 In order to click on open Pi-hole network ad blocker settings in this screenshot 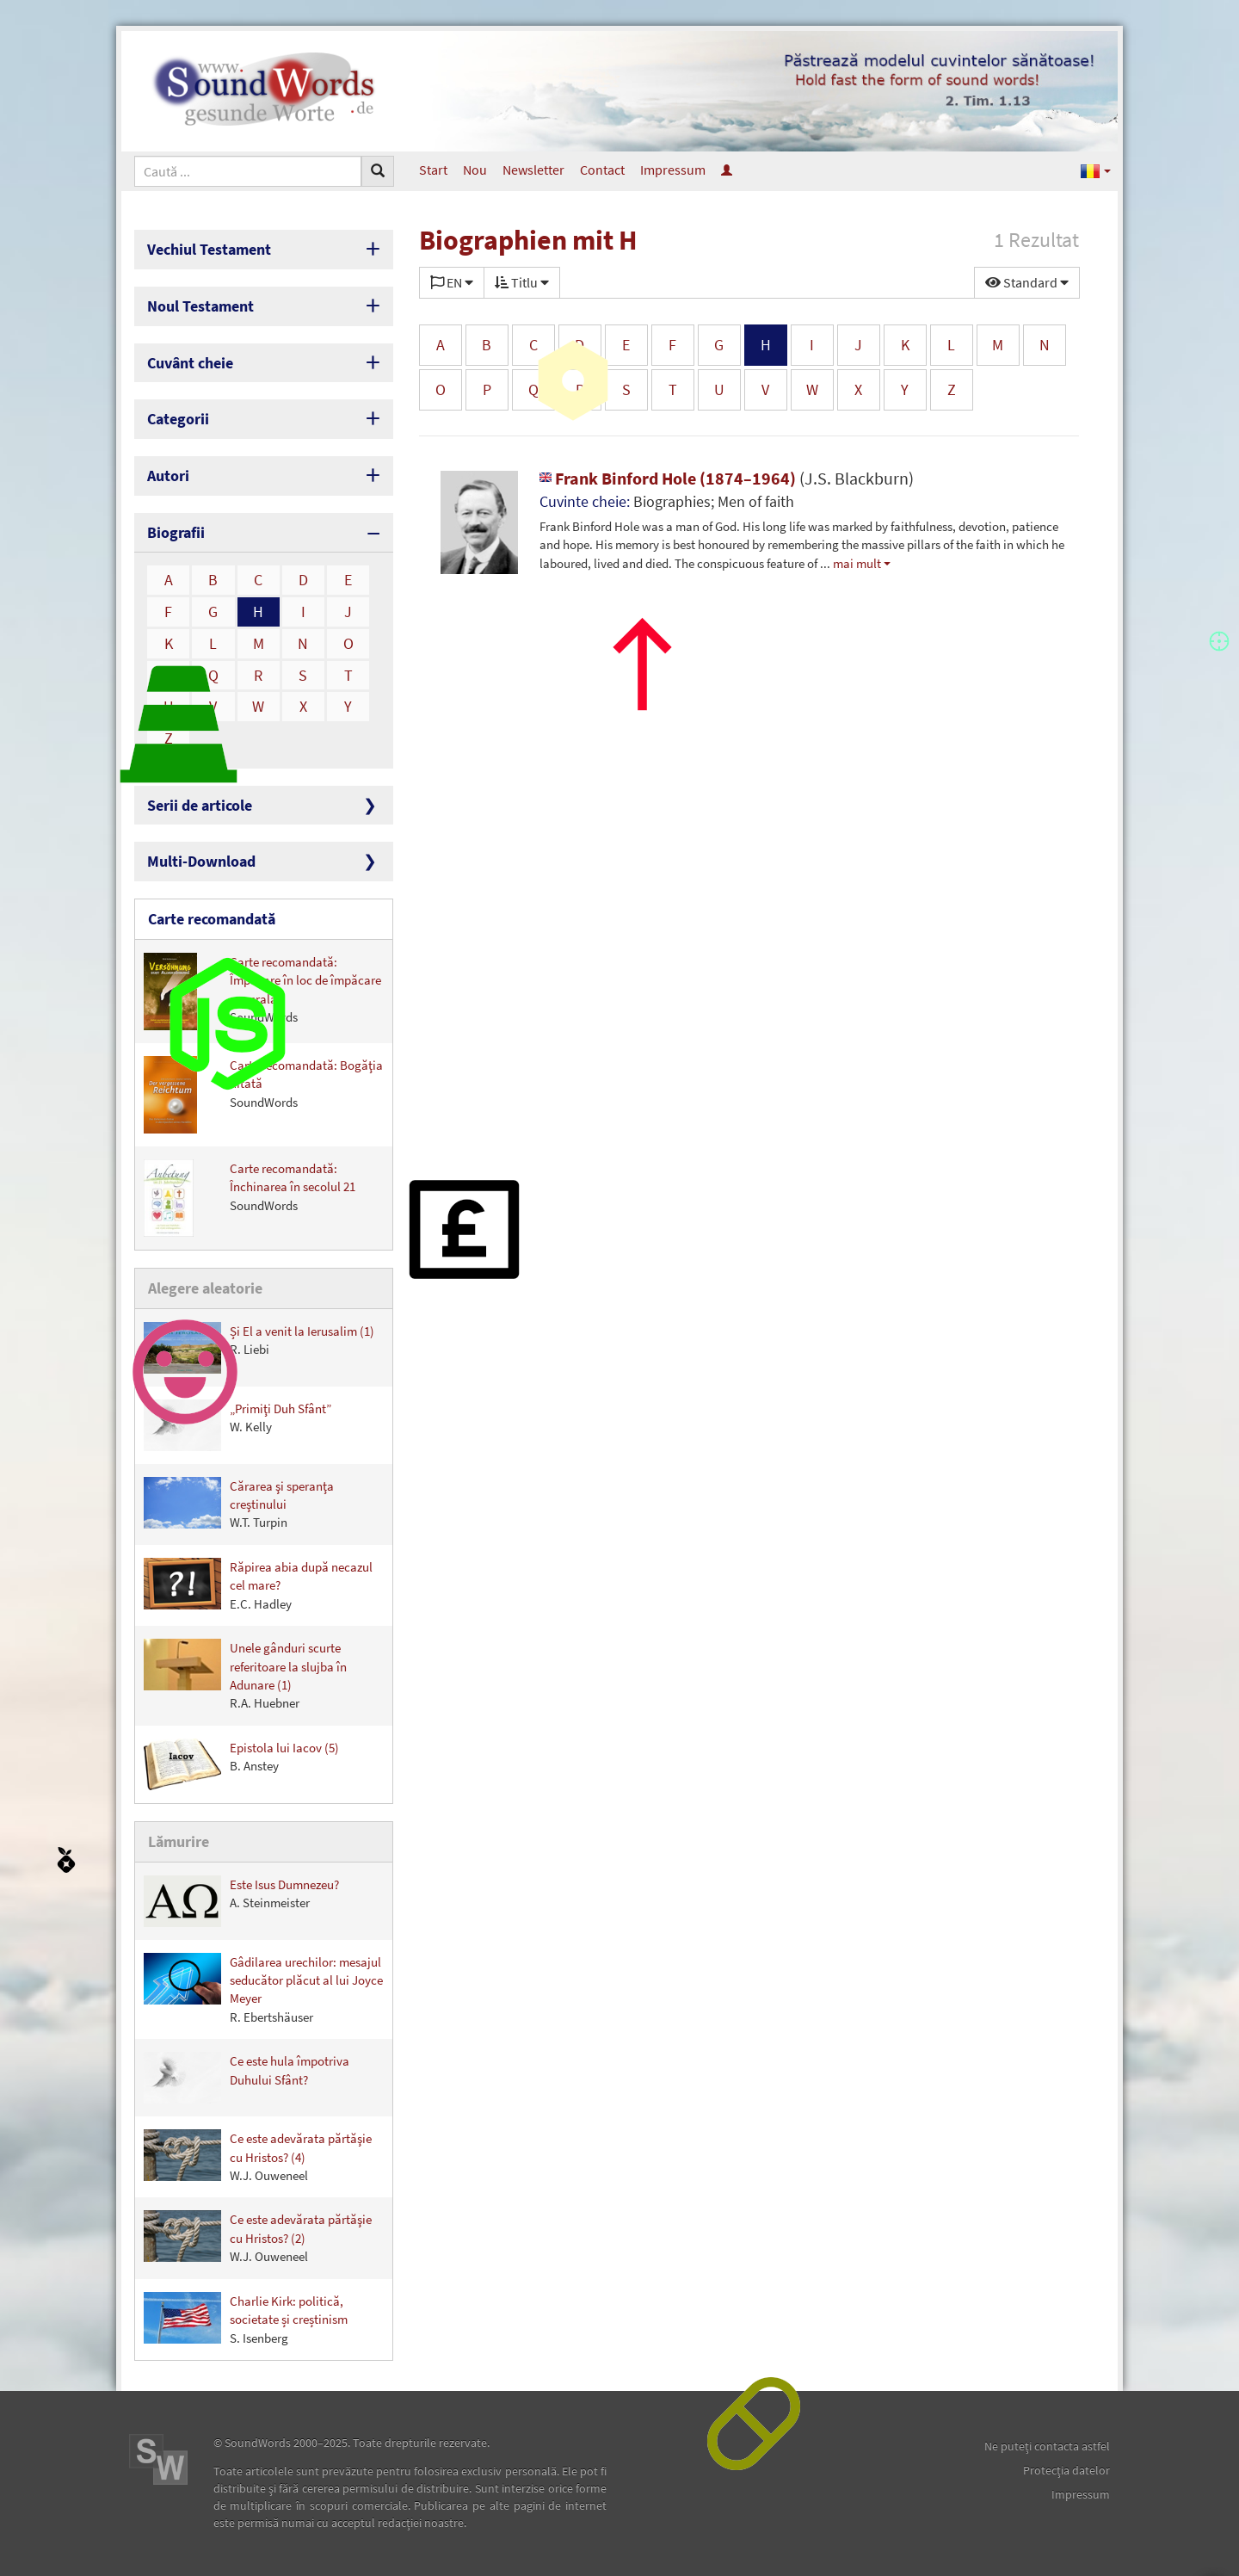, I will do `click(66, 1860)`.